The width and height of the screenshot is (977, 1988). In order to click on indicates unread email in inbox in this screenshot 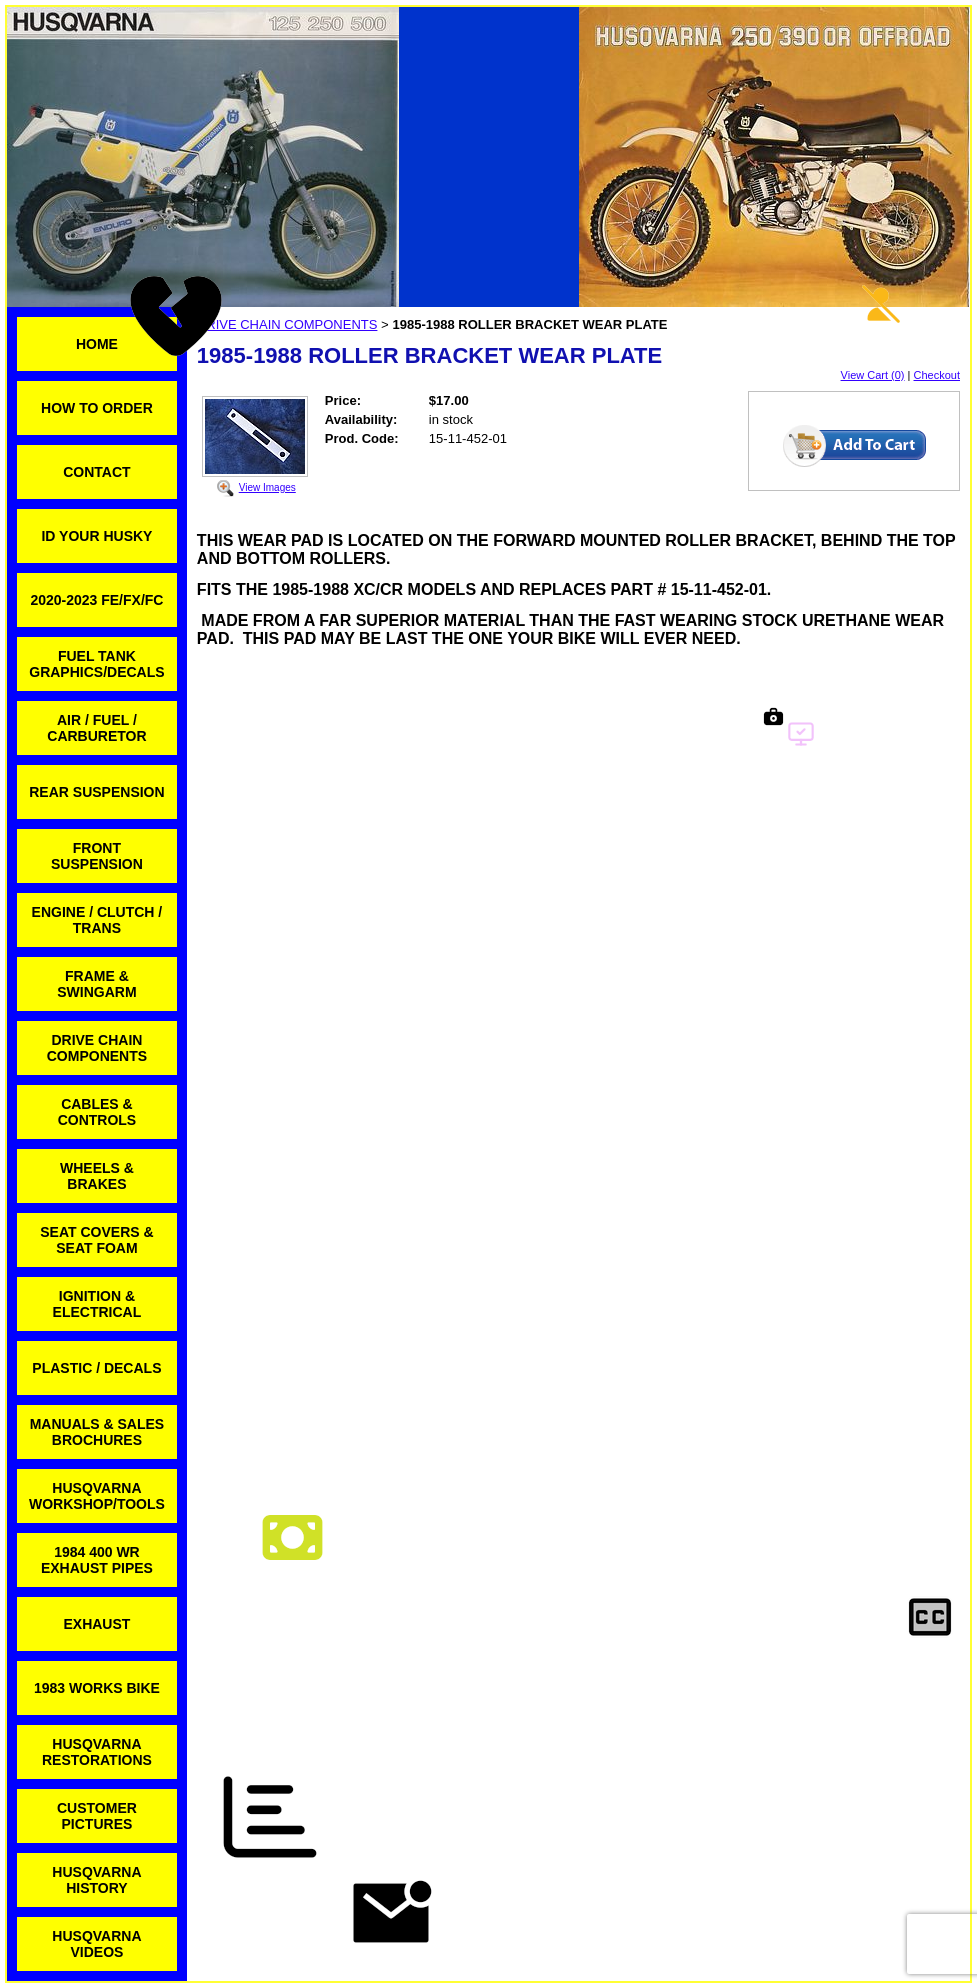, I will do `click(391, 1913)`.